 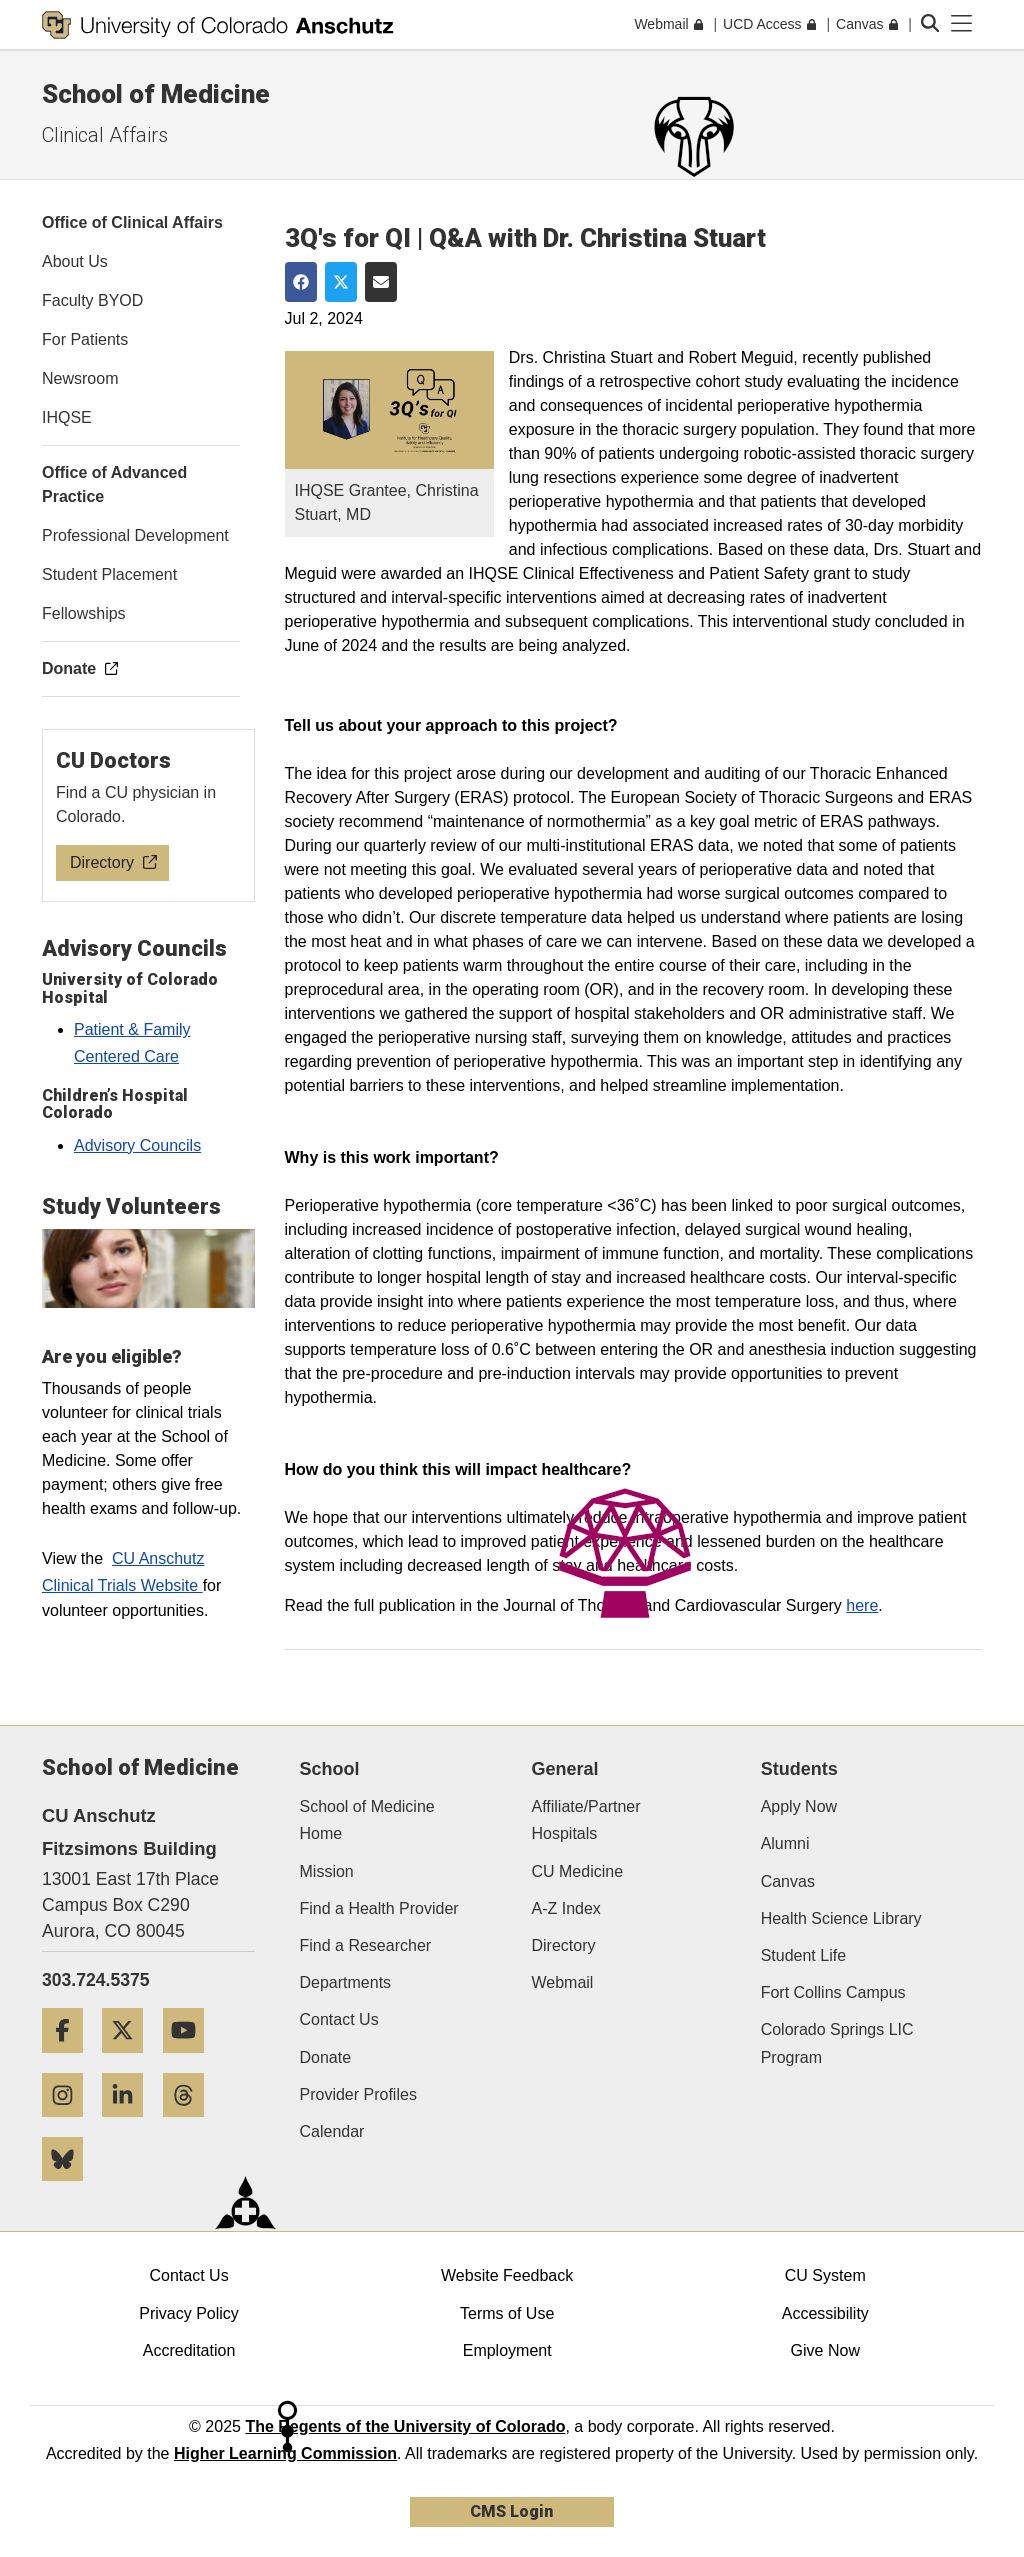 I want to click on indicates a nodular or clustered data structure, so click(x=287, y=2426).